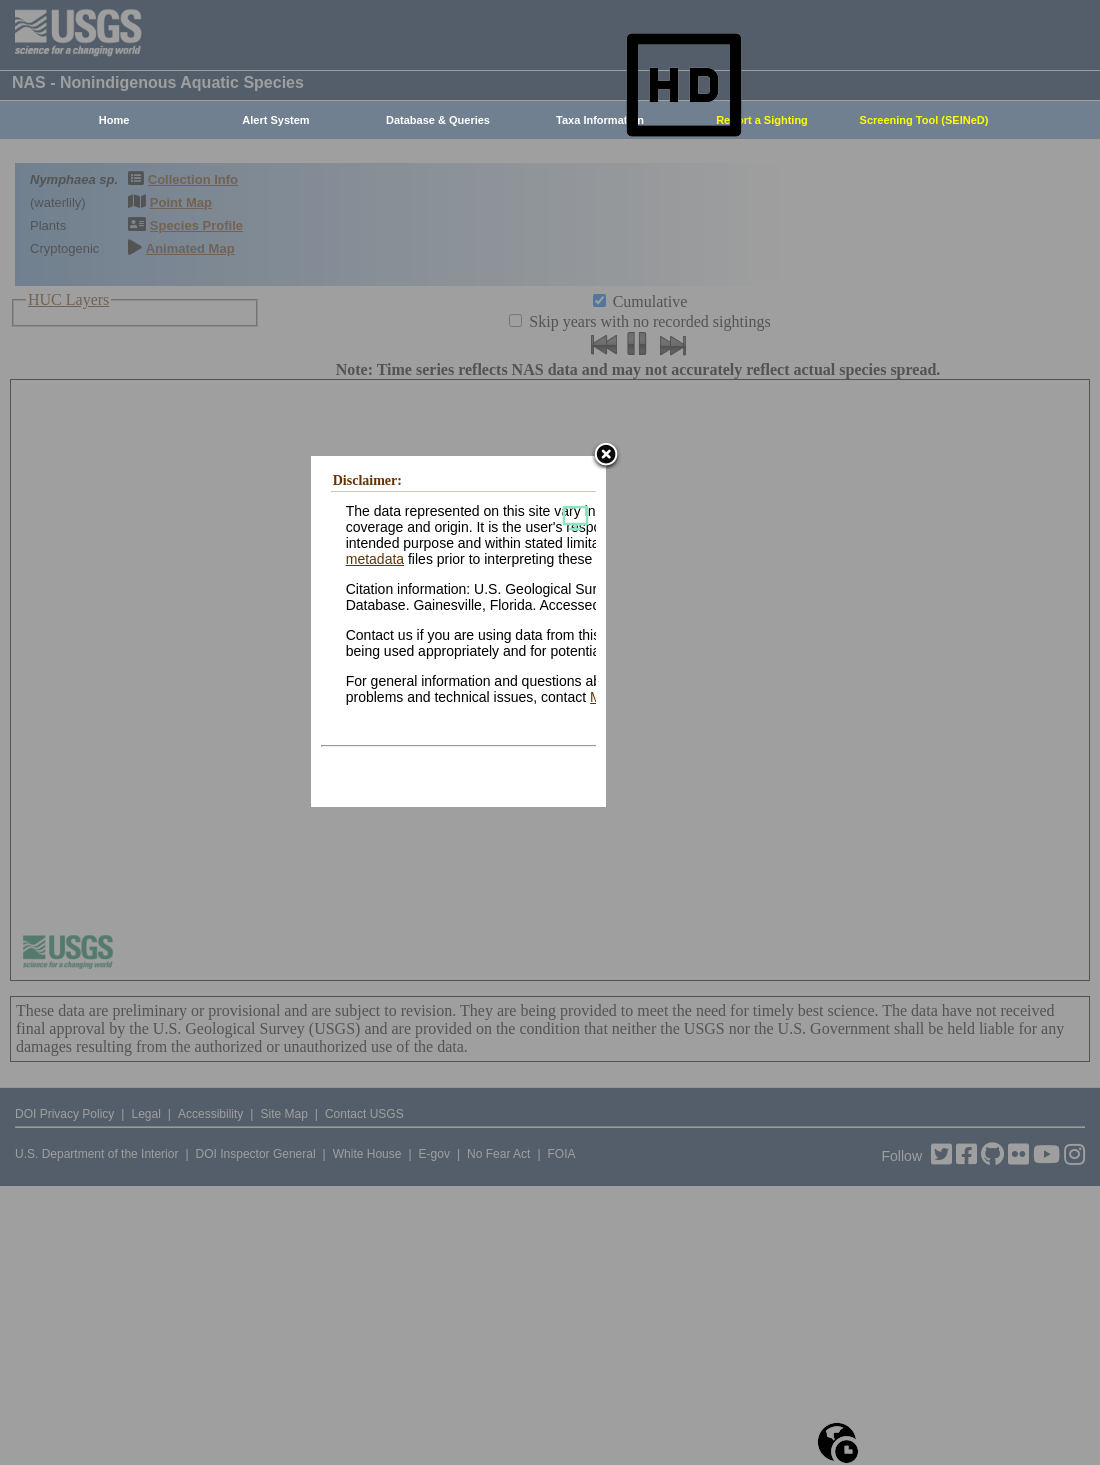 The height and width of the screenshot is (1465, 1100). Describe the element at coordinates (575, 517) in the screenshot. I see `access desktop or computer view` at that location.